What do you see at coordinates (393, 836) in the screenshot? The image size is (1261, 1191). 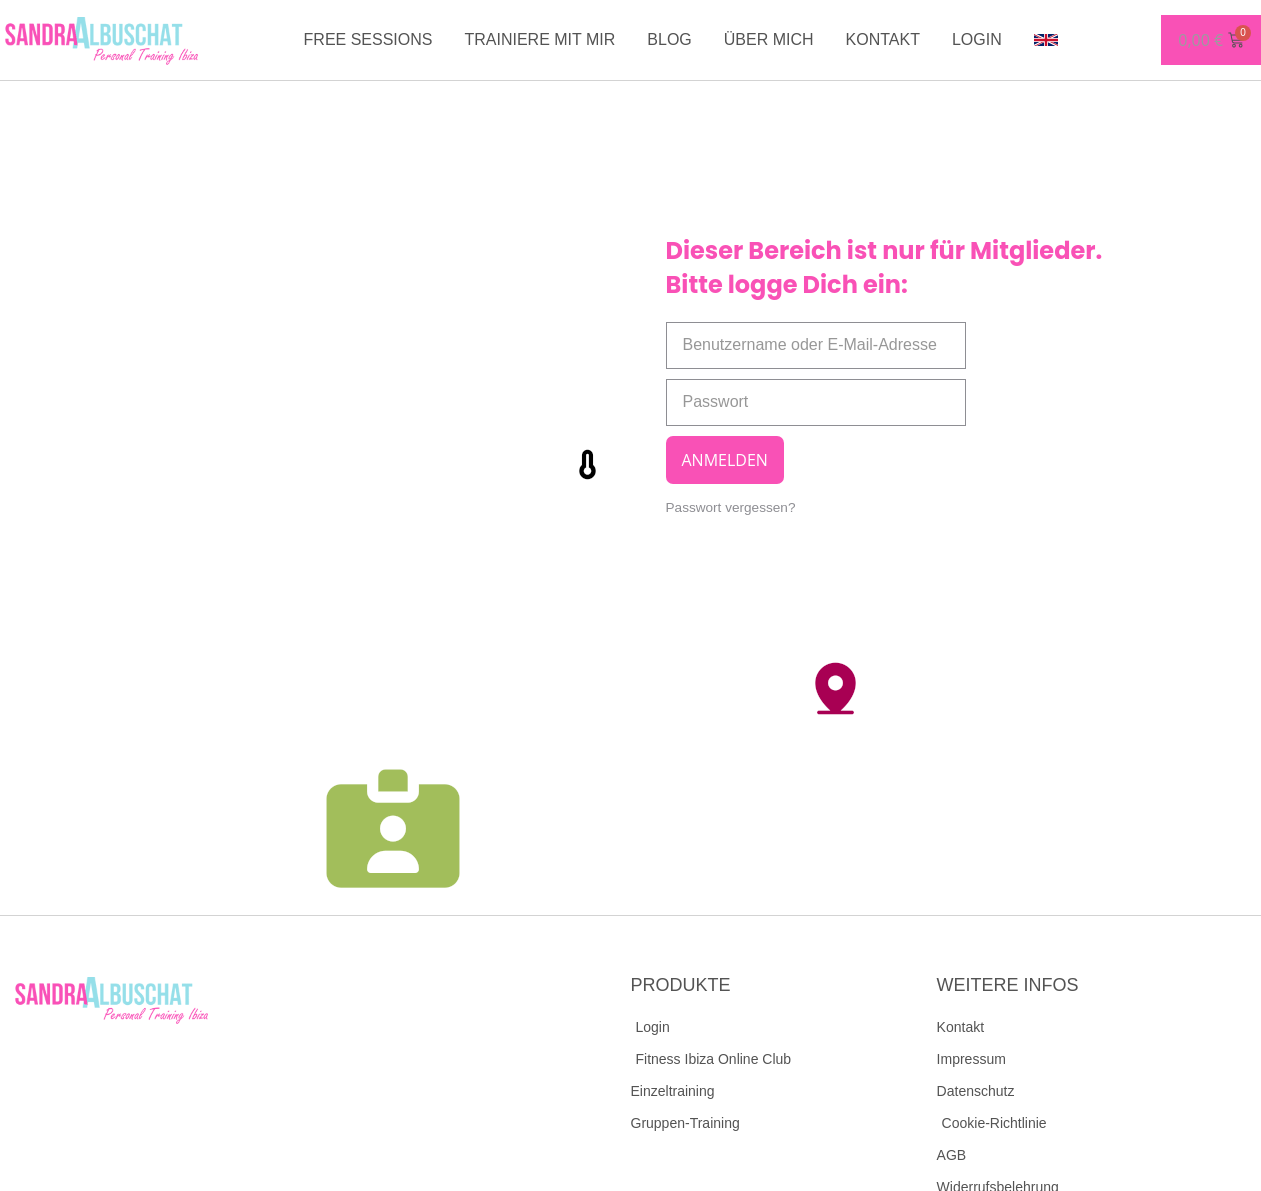 I see `view your employee or member ID badge` at bounding box center [393, 836].